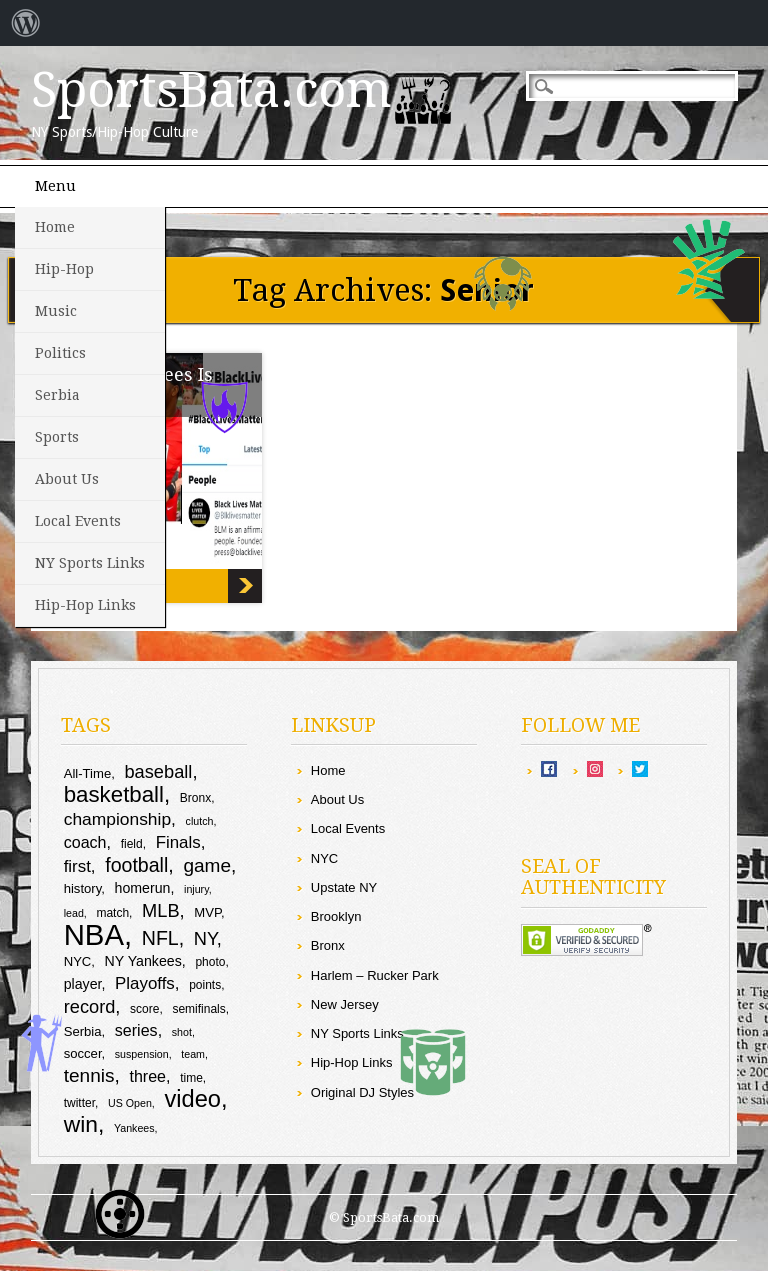 The image size is (768, 1271). What do you see at coordinates (709, 259) in the screenshot?
I see `access first aid or injury reporting` at bounding box center [709, 259].